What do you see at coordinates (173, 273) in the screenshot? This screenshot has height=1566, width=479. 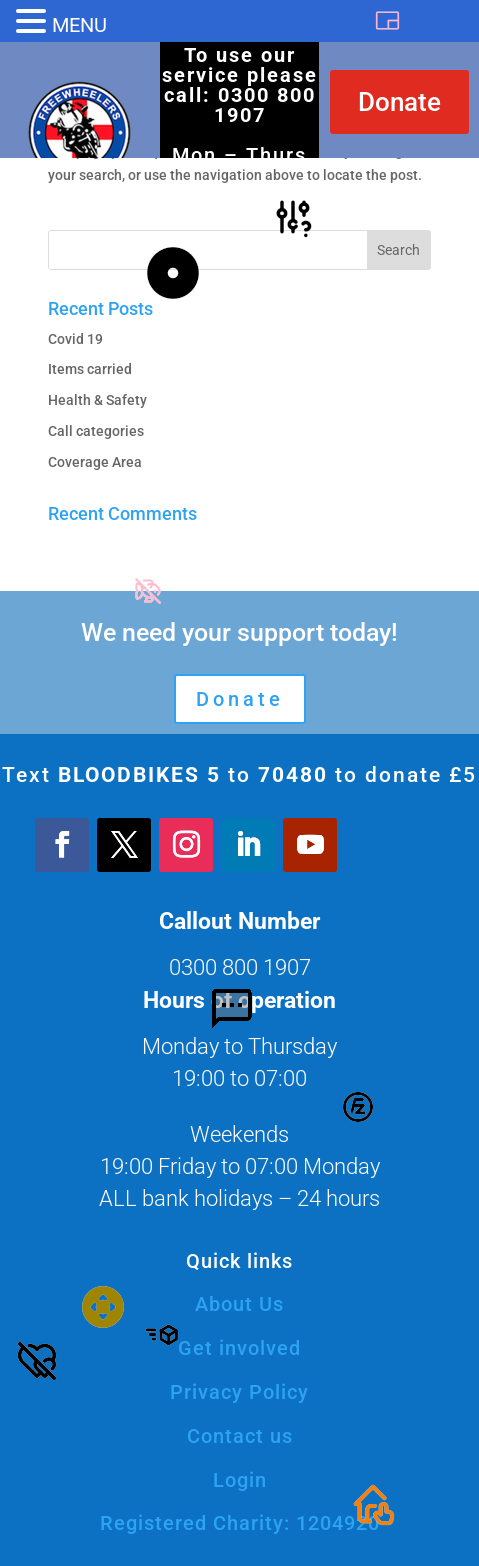 I see `select or mark as active option` at bounding box center [173, 273].